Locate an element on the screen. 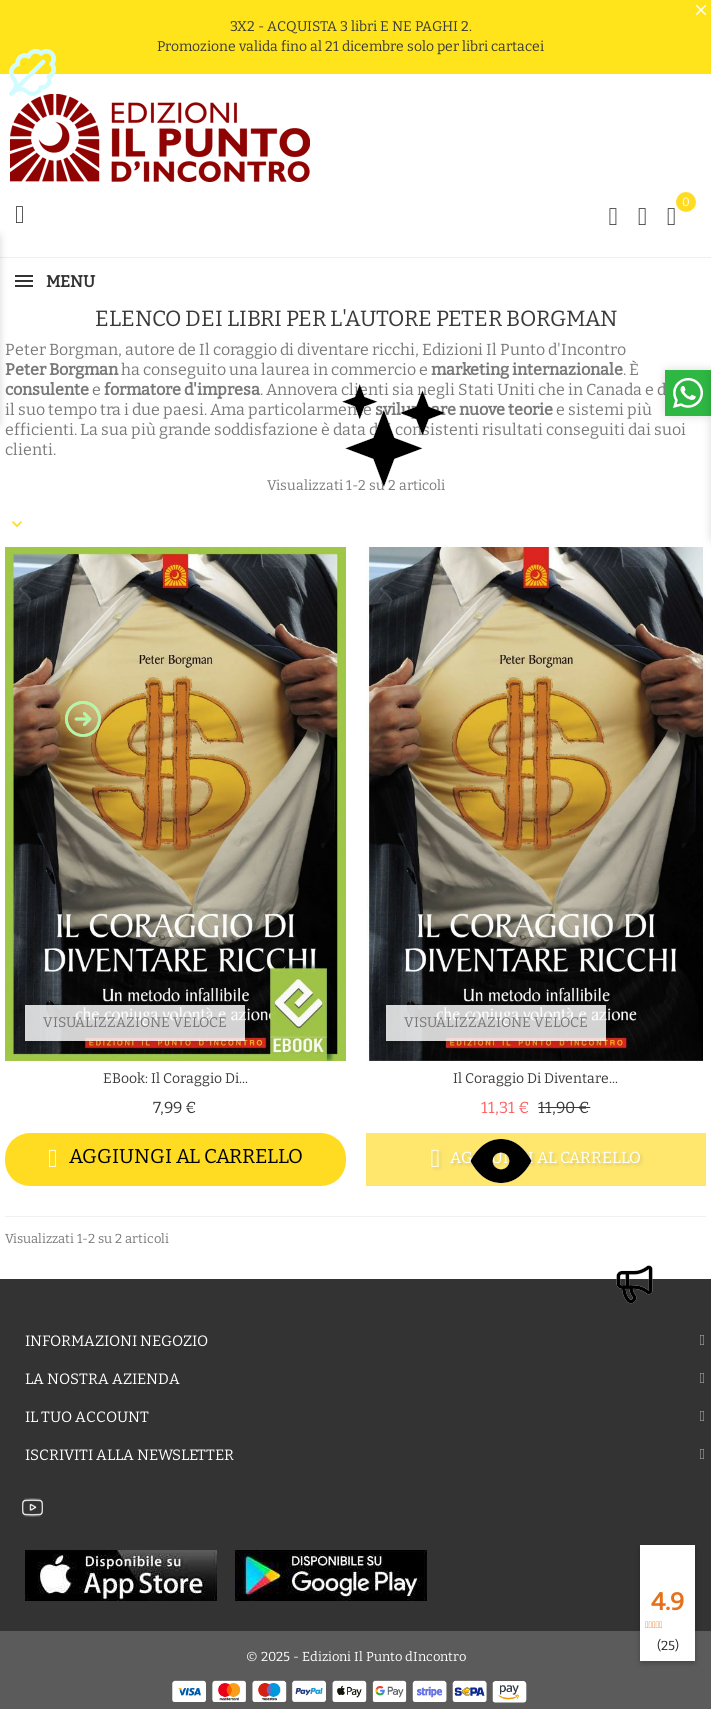  proceed to the next step is located at coordinates (83, 719).